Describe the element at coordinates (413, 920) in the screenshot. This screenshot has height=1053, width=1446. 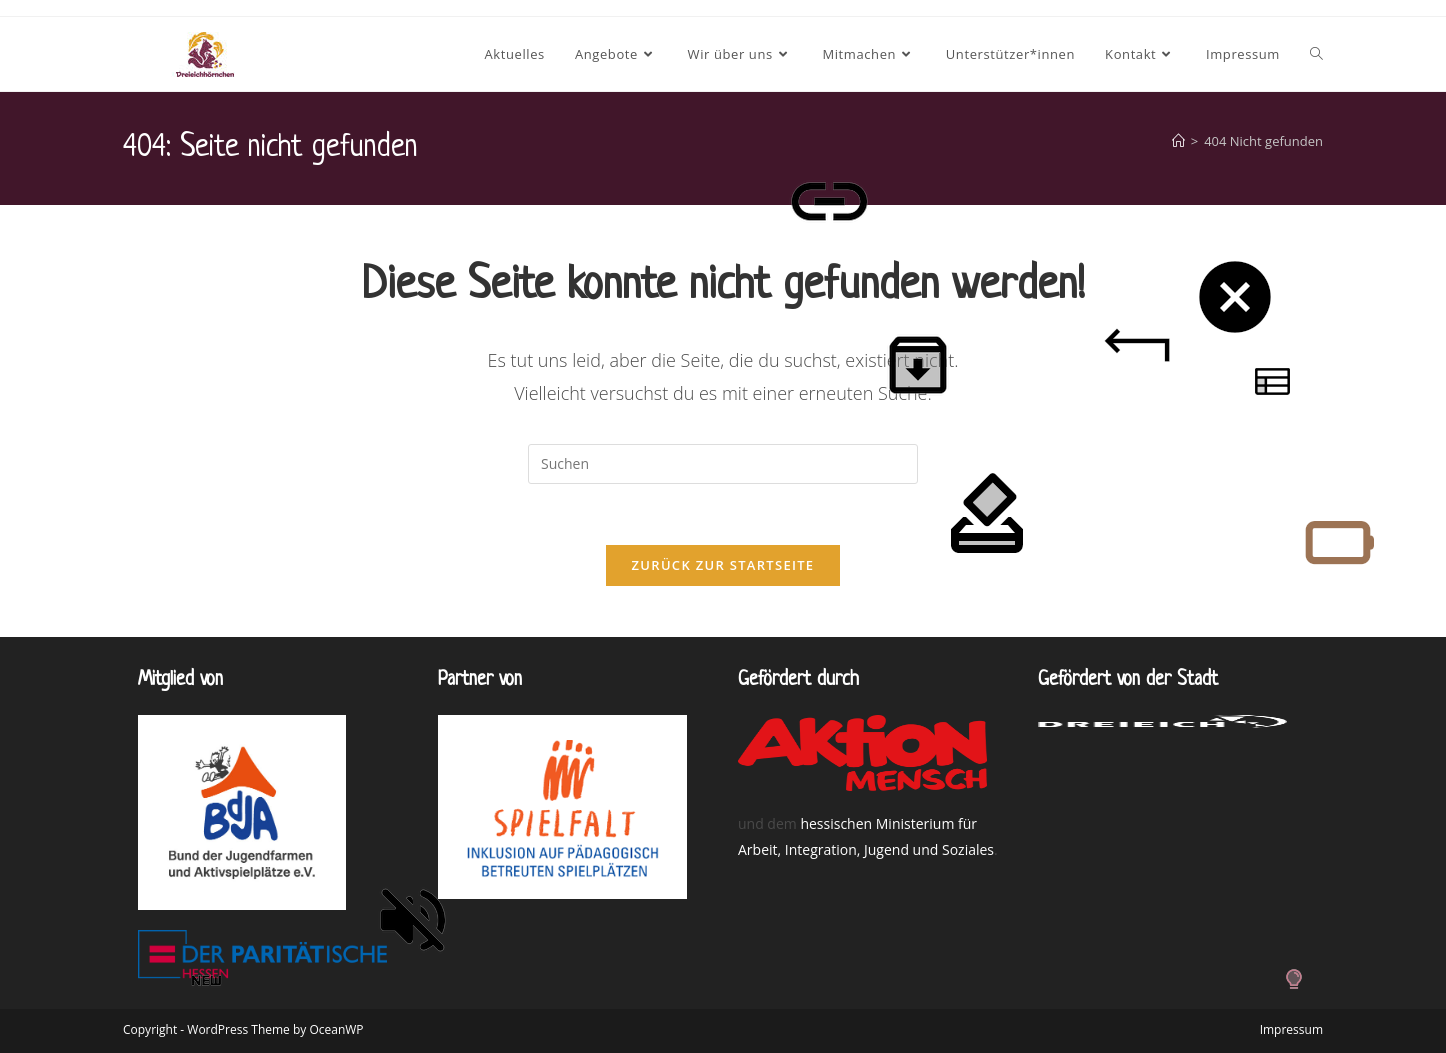
I see `mute audio or sound` at that location.